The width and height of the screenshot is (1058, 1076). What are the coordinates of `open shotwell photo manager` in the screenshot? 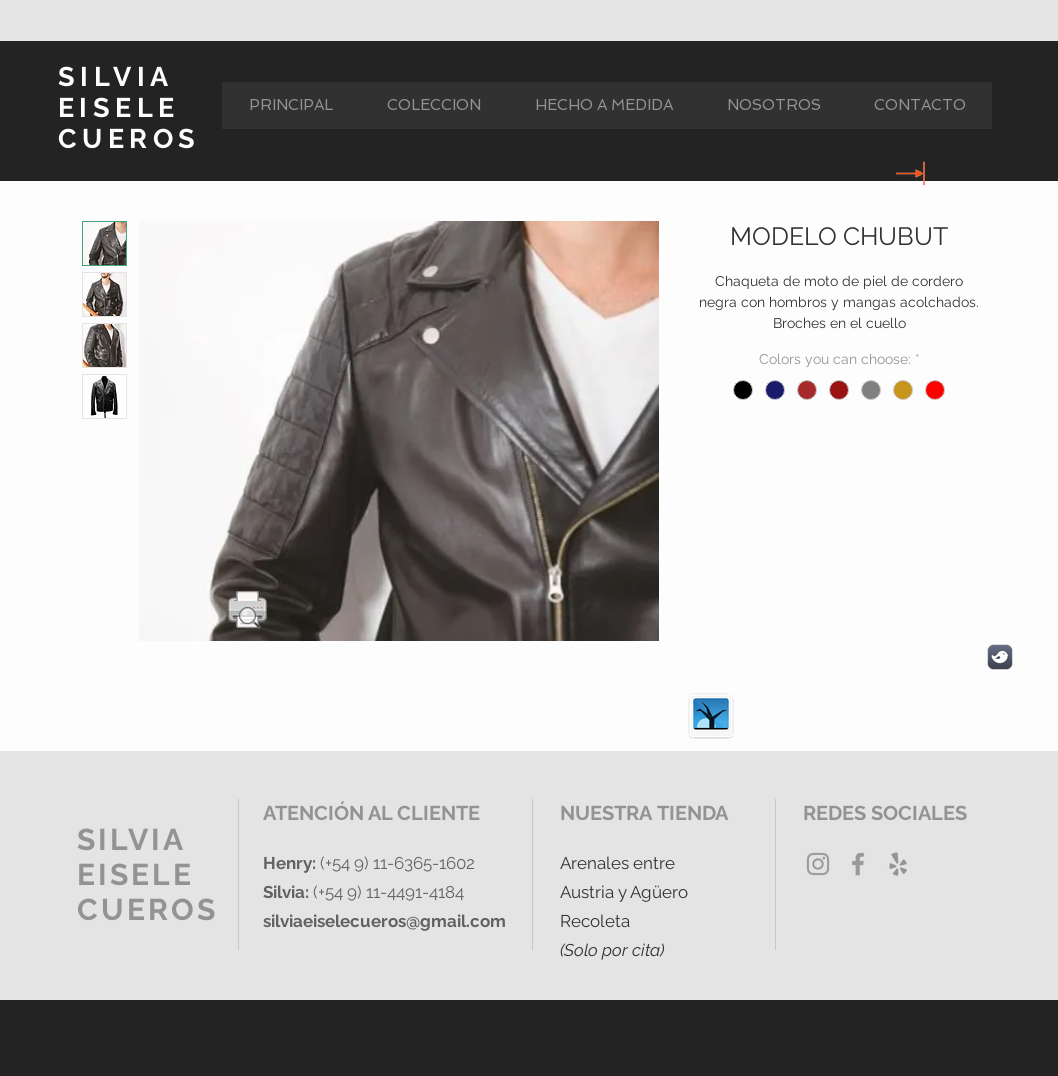 It's located at (711, 716).